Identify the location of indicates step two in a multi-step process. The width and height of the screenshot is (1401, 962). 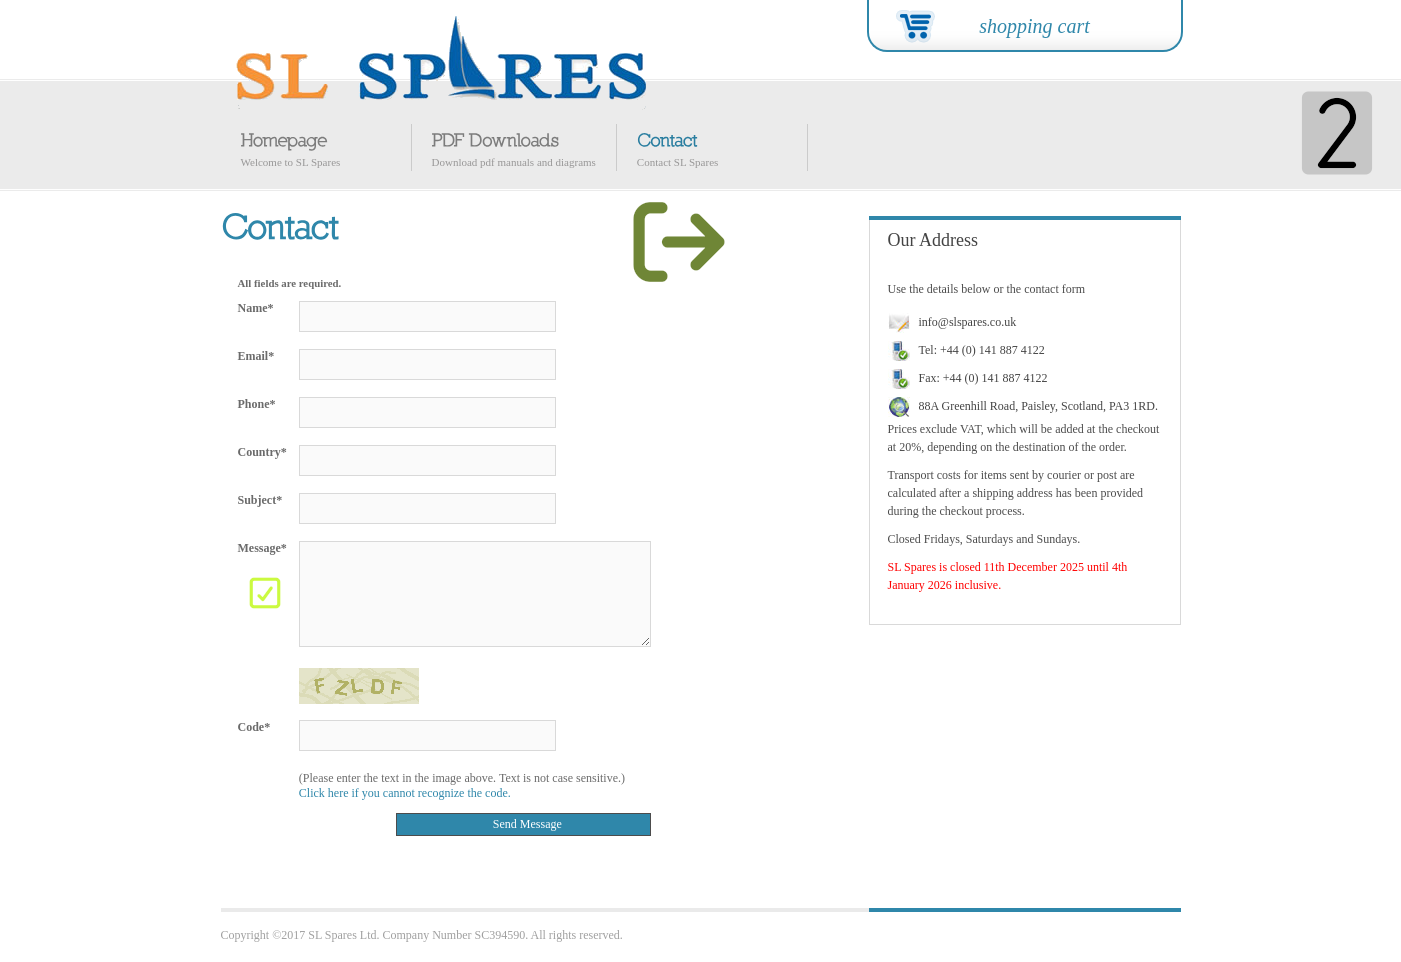
(1337, 133).